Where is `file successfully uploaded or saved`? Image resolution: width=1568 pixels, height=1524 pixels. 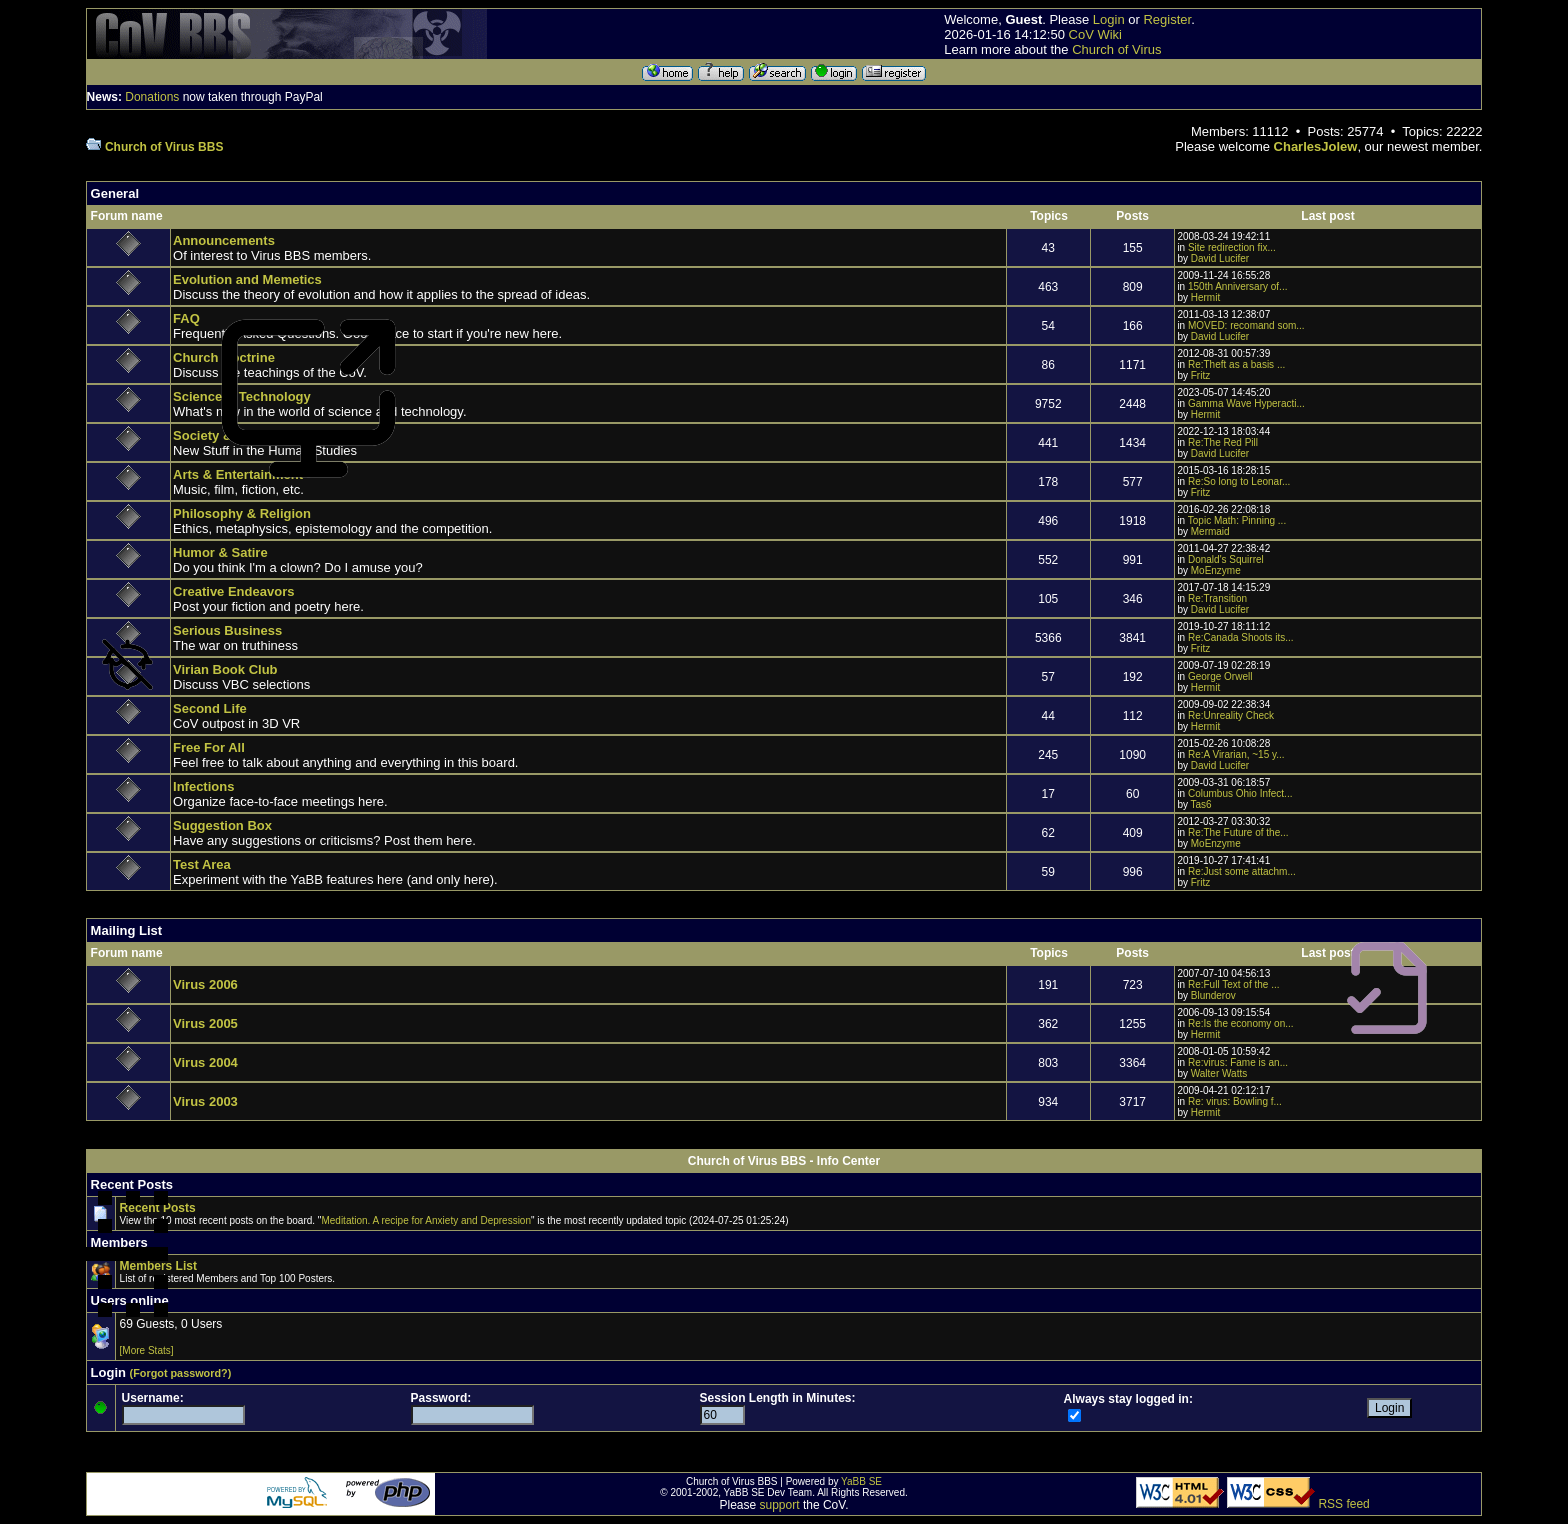 file successfully uploaded or saved is located at coordinates (1389, 988).